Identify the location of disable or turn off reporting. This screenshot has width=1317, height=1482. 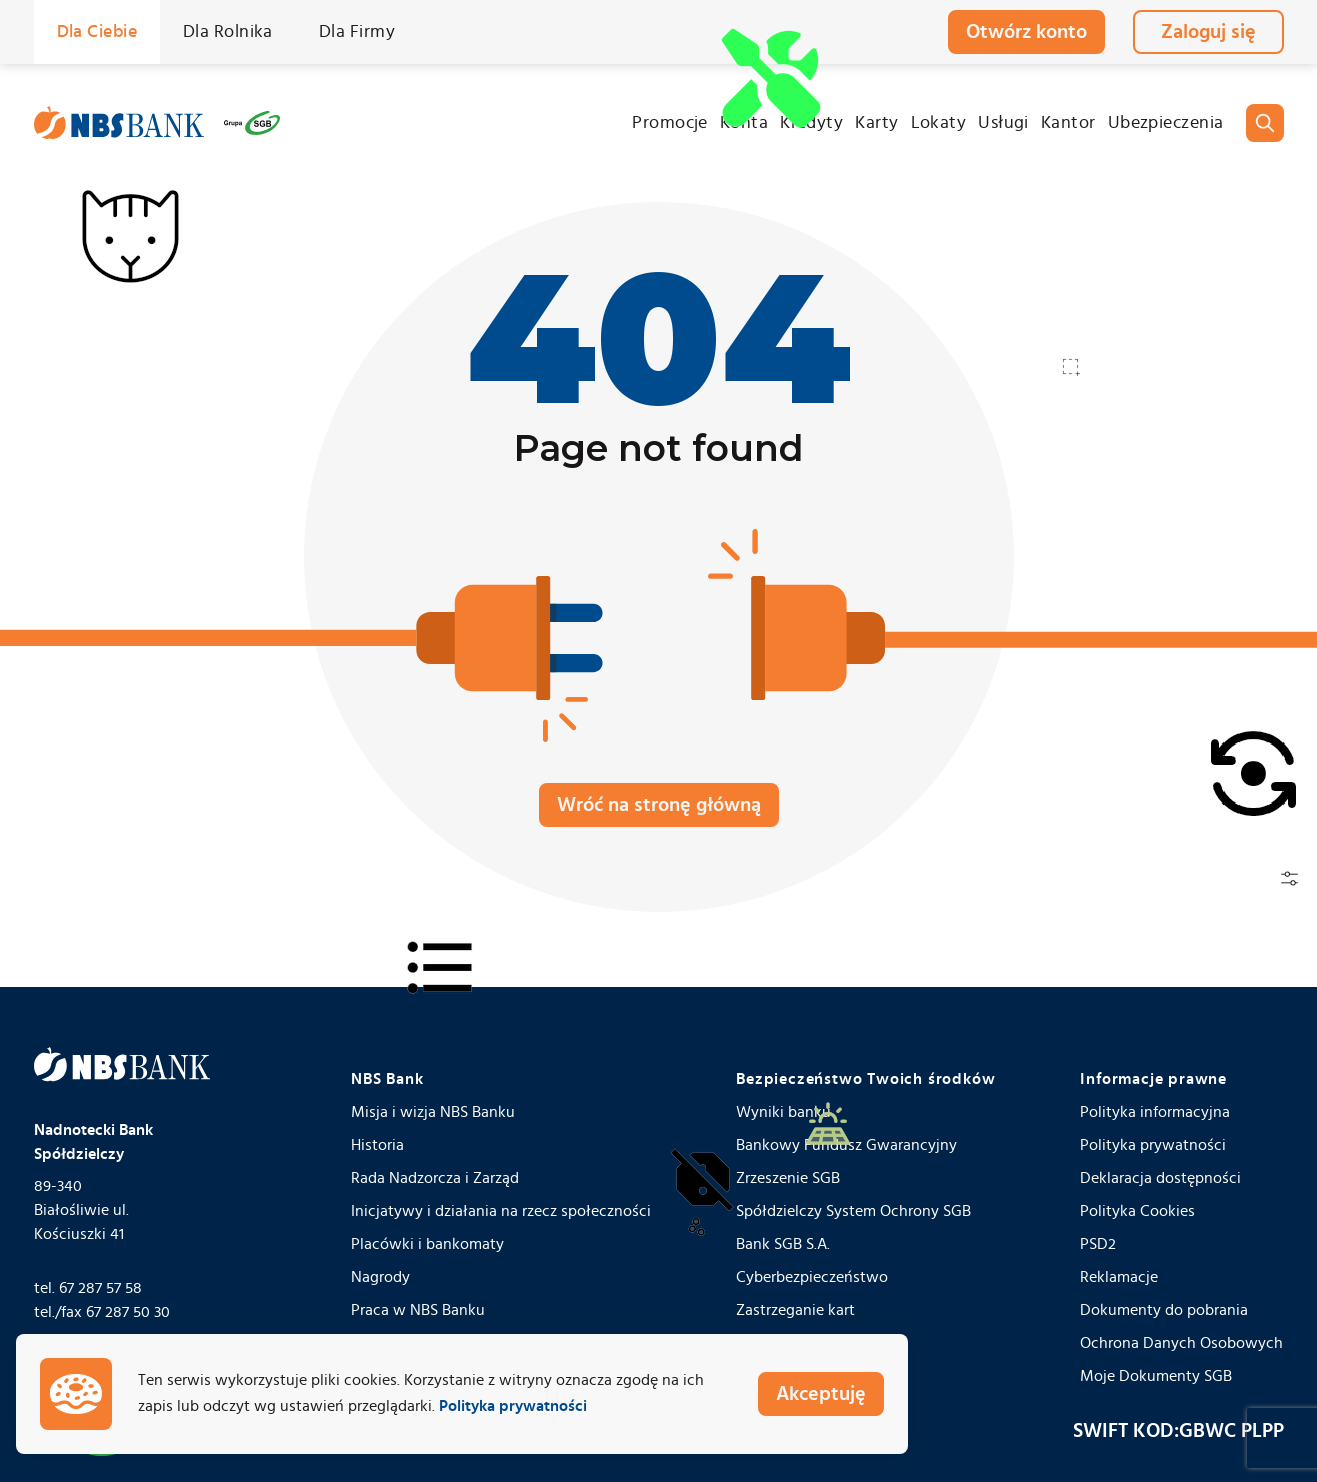
(703, 1179).